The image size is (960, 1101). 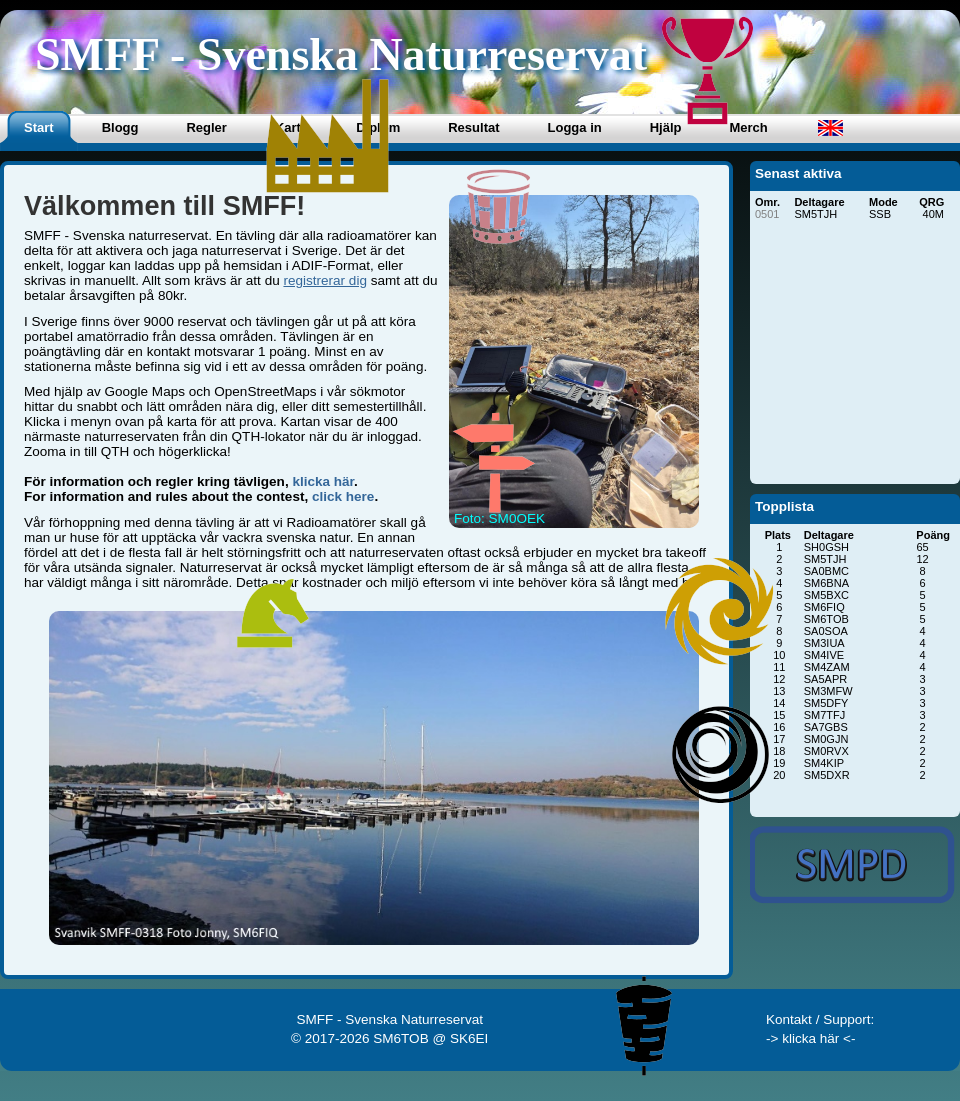 I want to click on indicates loading or processing state, so click(x=721, y=754).